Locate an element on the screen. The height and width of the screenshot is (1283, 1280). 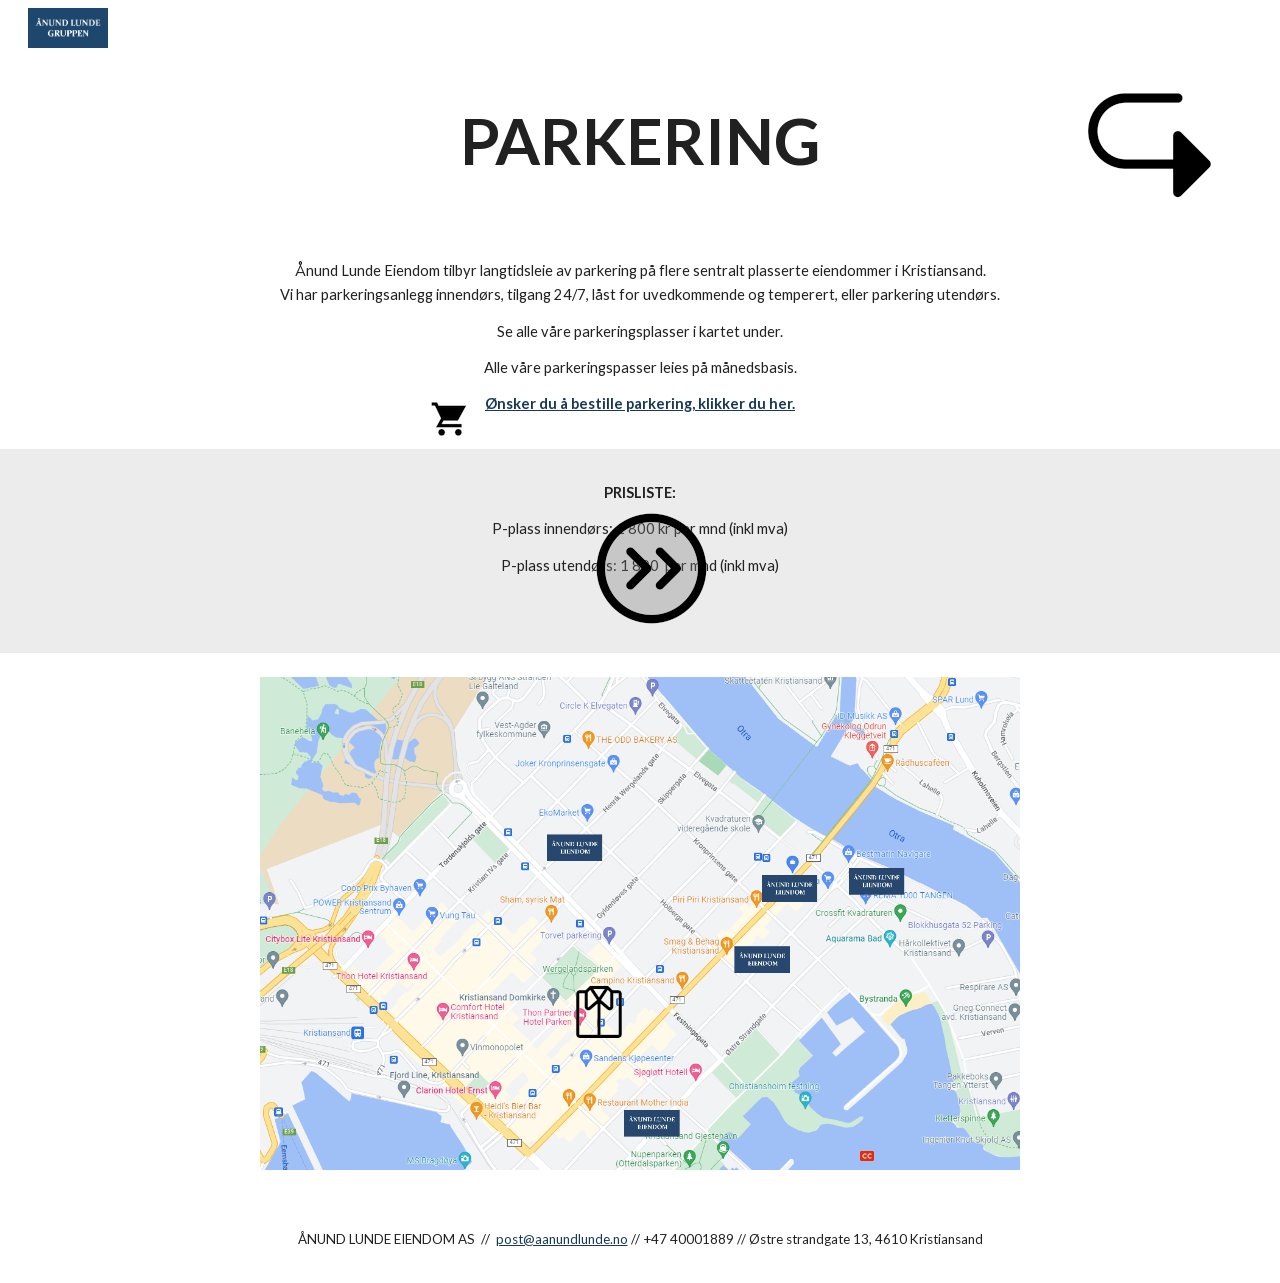
redo last action is located at coordinates (1149, 140).